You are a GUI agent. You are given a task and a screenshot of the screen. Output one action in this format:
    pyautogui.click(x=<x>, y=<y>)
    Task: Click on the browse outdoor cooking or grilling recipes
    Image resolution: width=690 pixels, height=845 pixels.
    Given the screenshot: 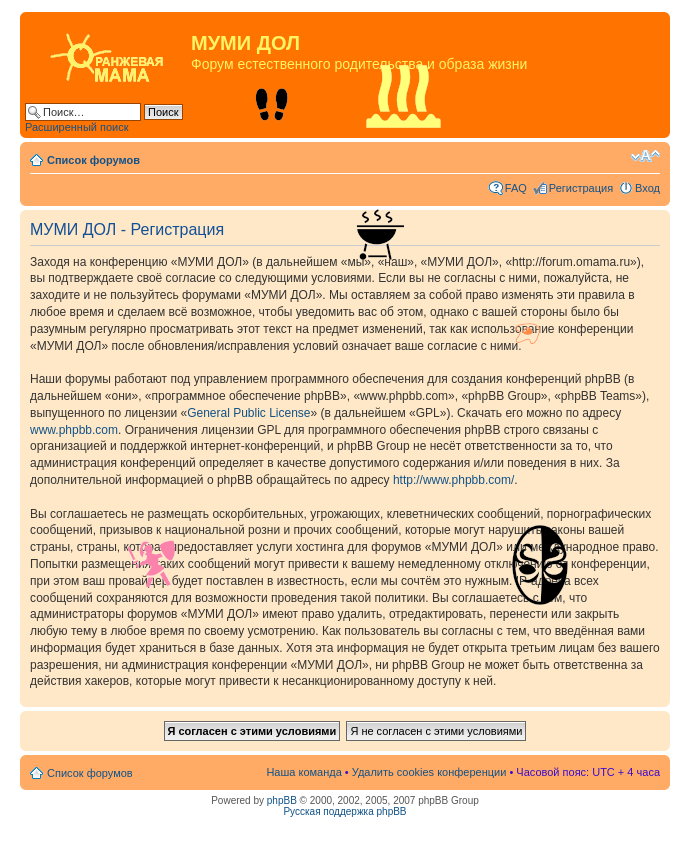 What is the action you would take?
    pyautogui.click(x=379, y=234)
    